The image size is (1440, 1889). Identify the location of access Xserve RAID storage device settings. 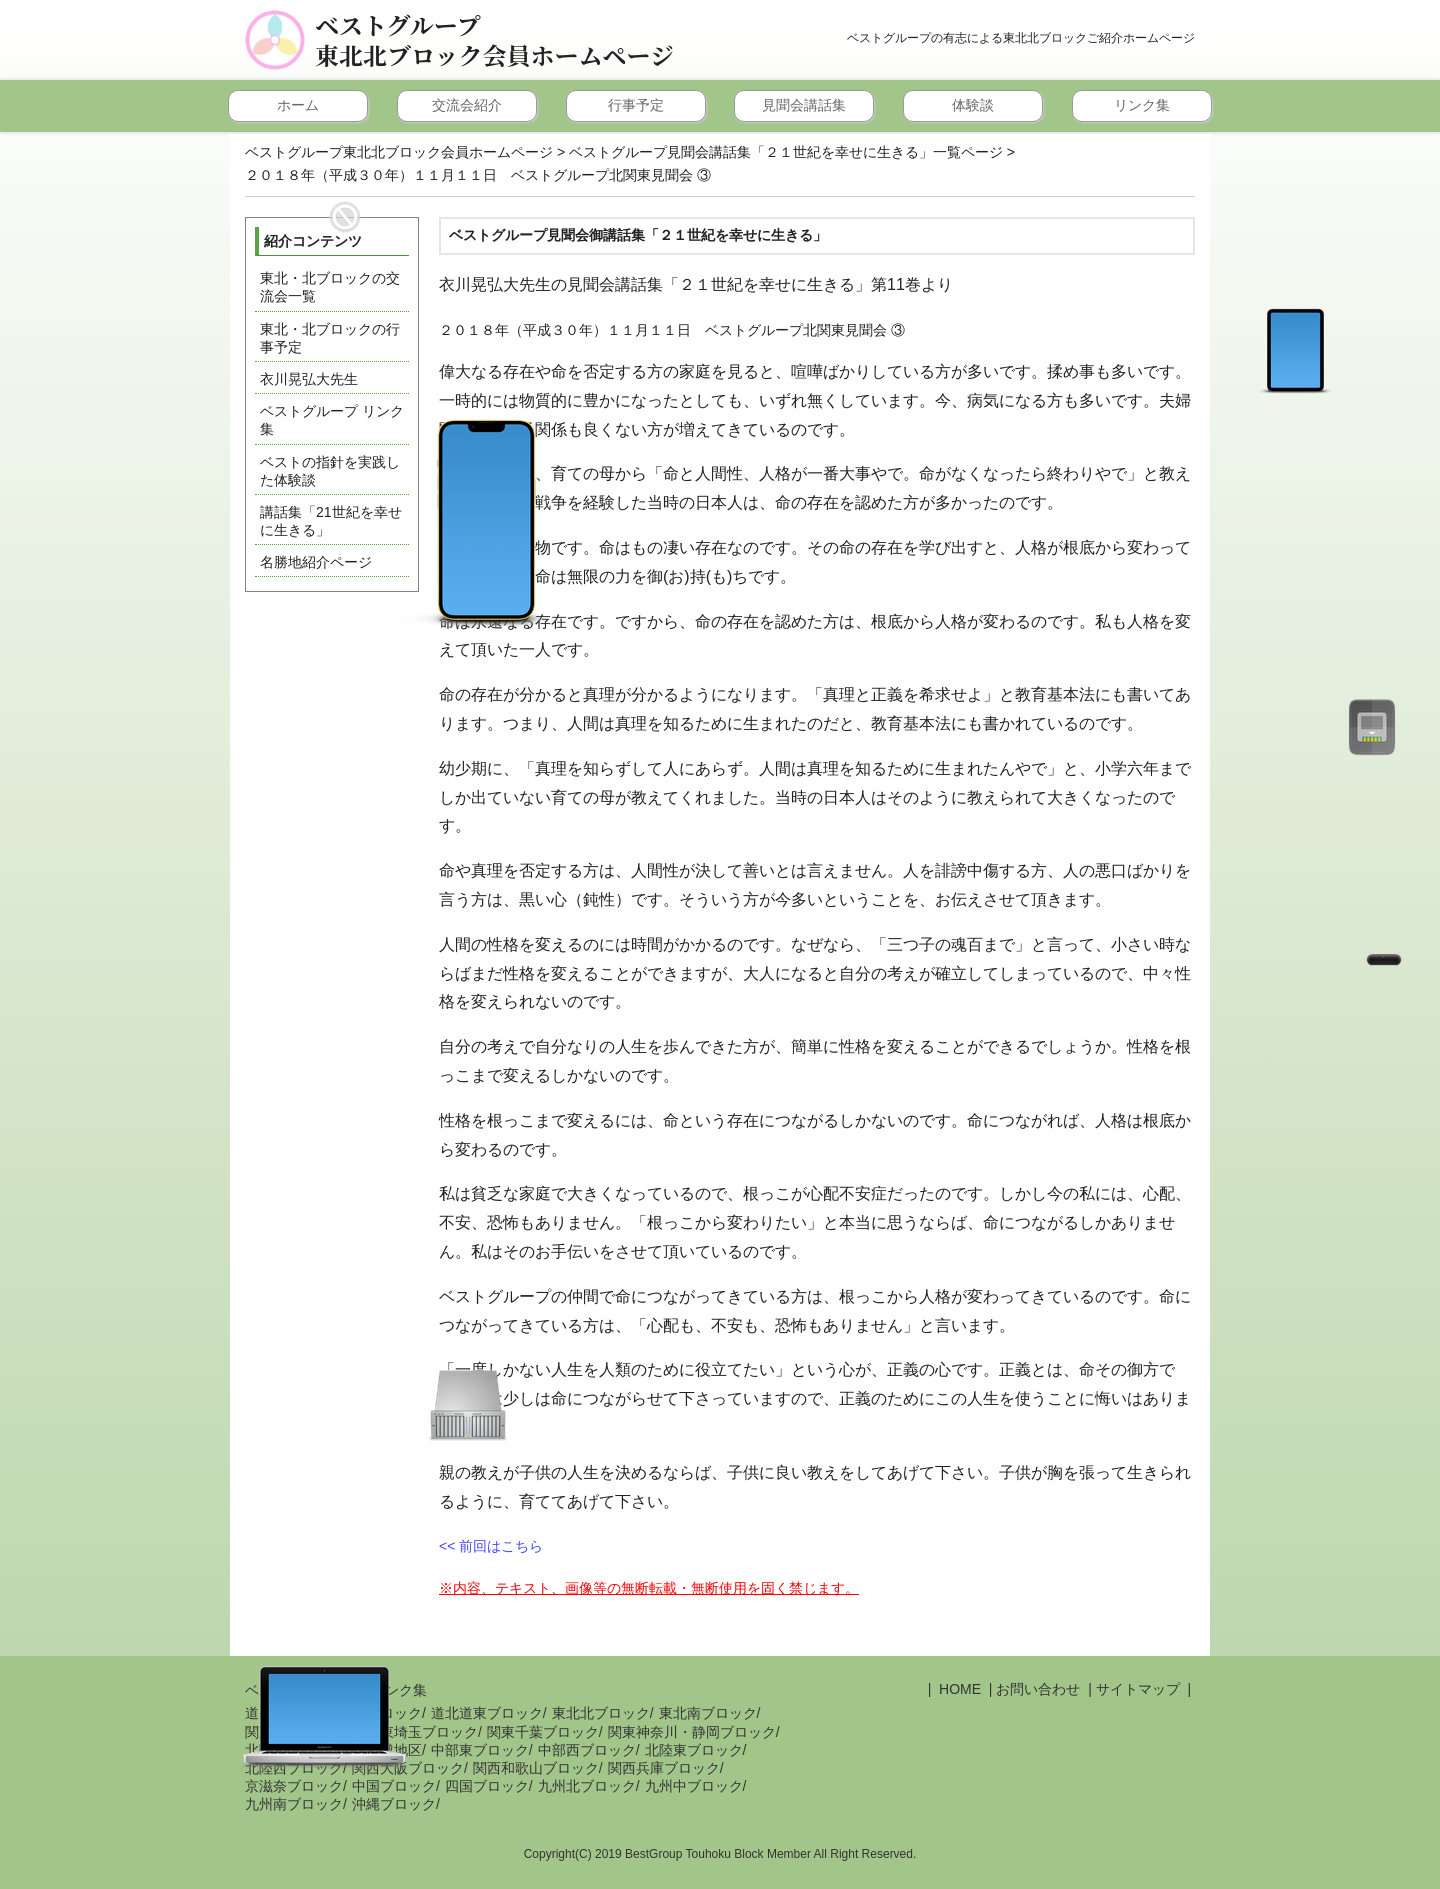
(468, 1404).